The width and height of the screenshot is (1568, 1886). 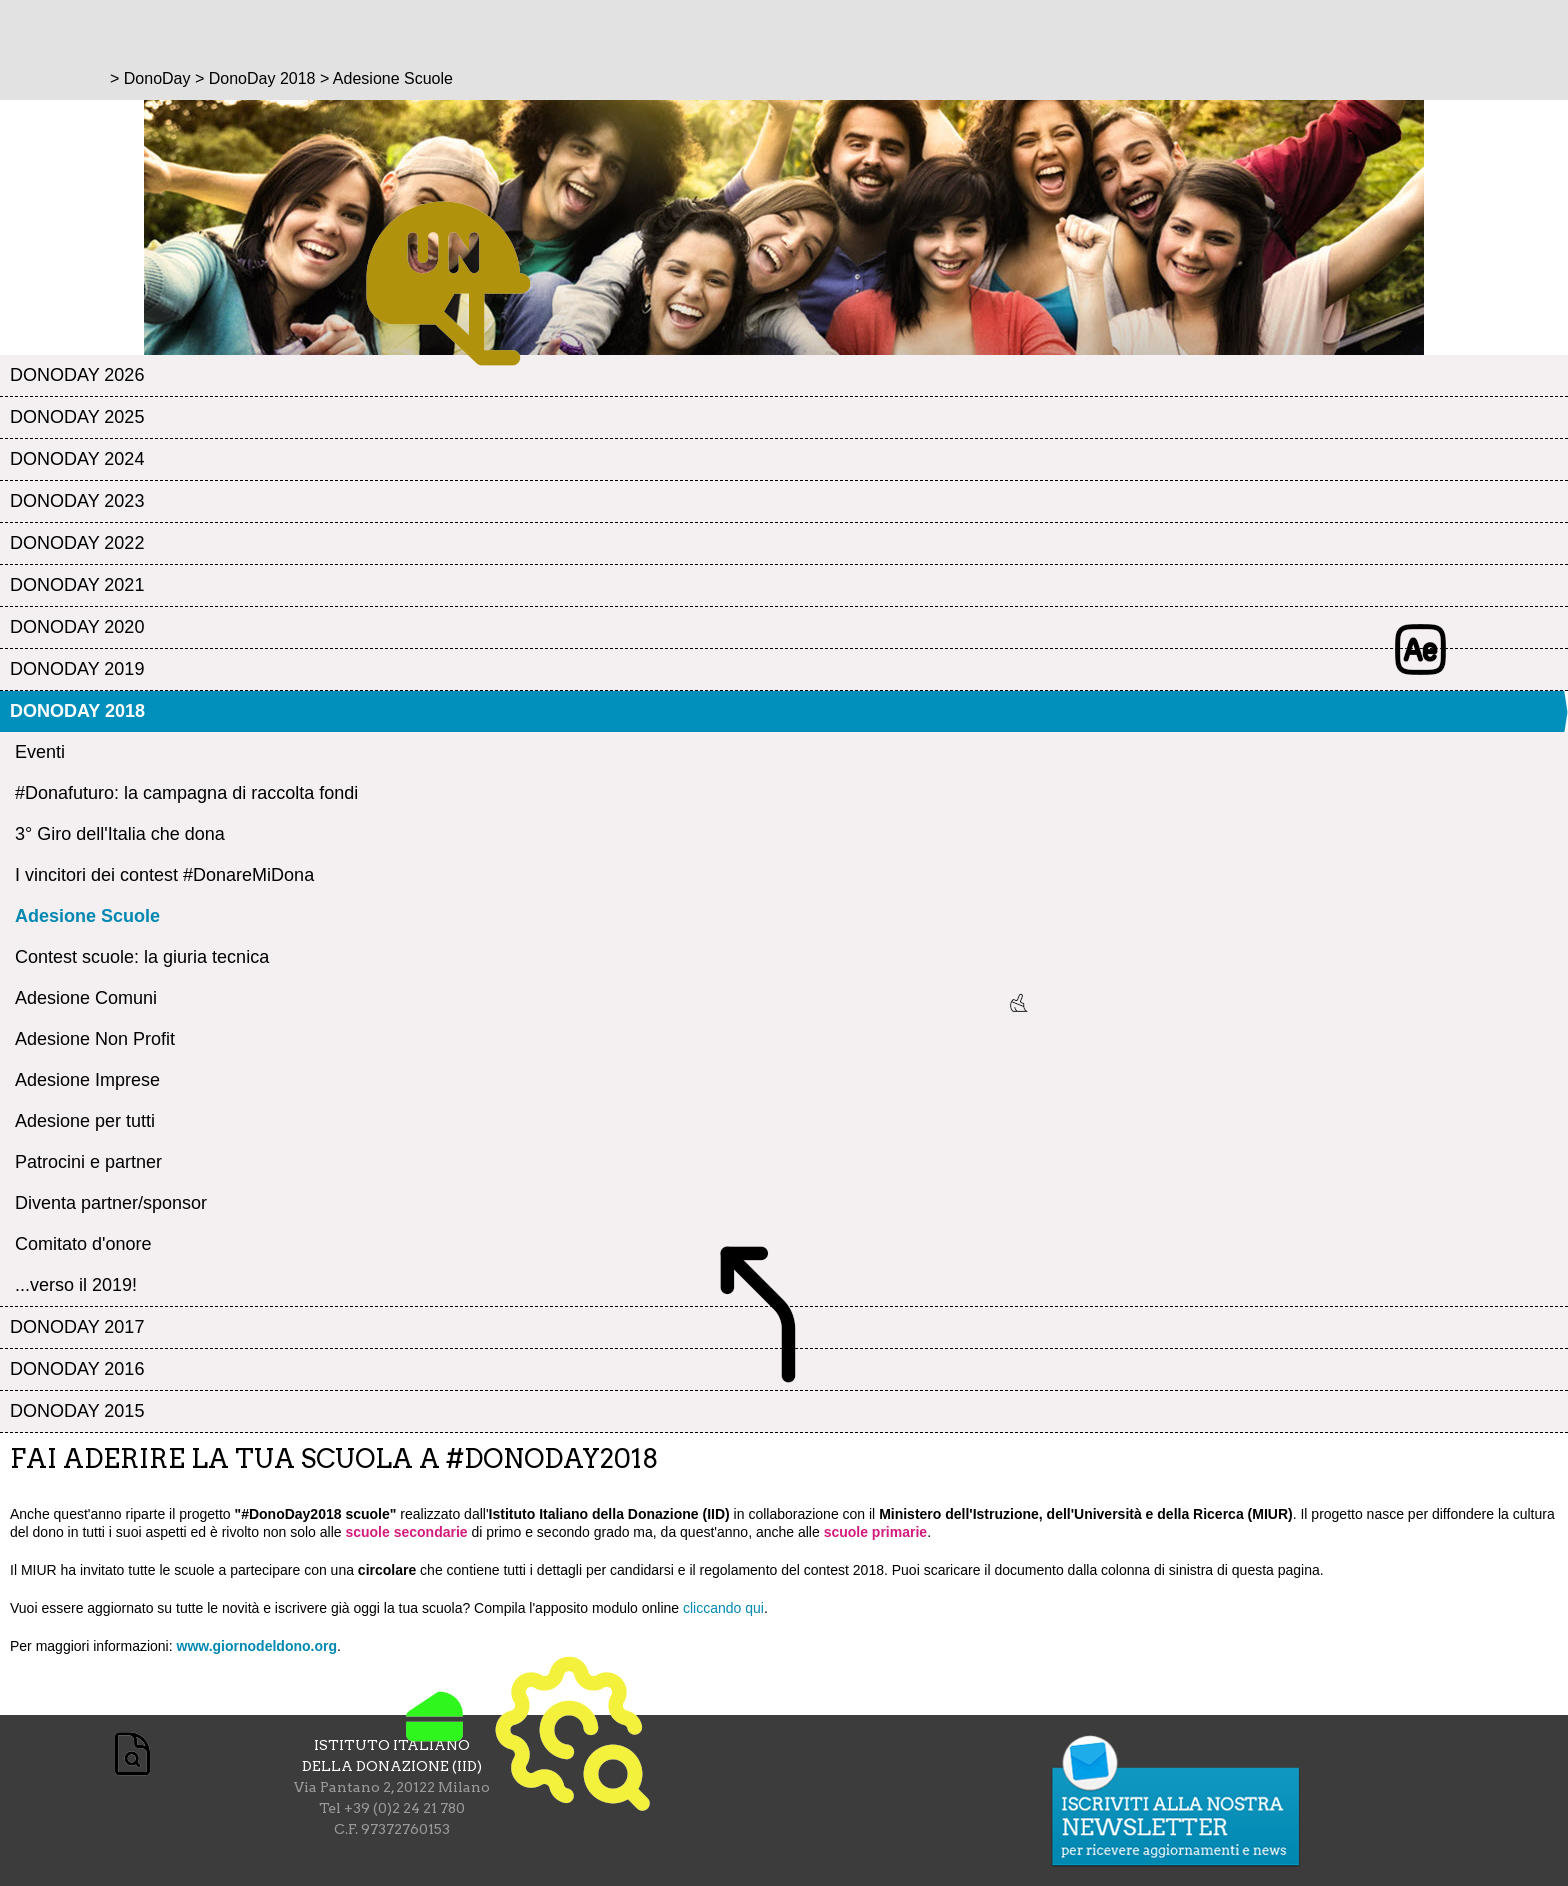 What do you see at coordinates (448, 283) in the screenshot?
I see `indicates united nations peacekeeping forces` at bounding box center [448, 283].